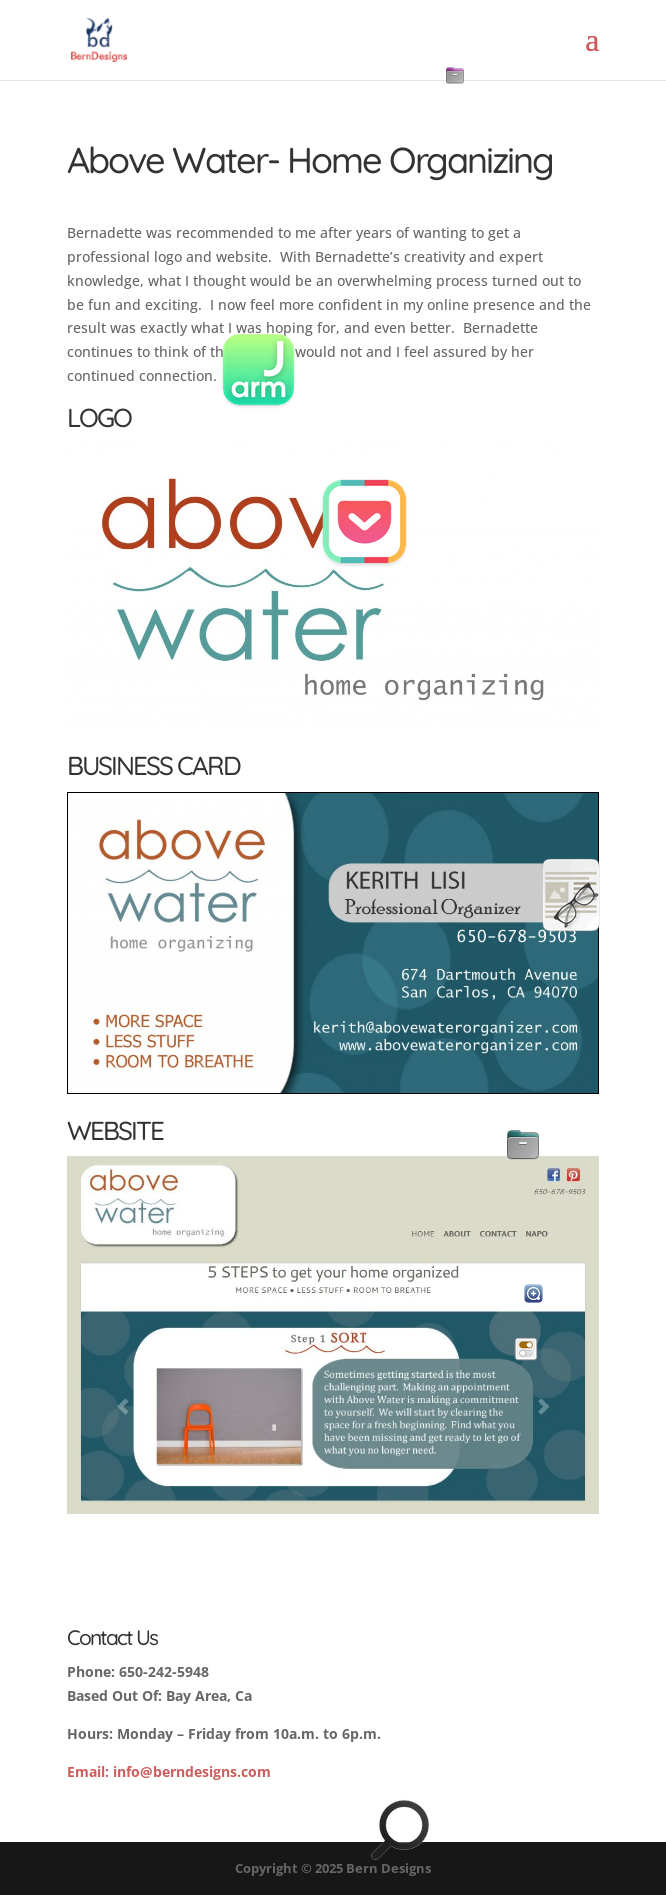  Describe the element at coordinates (523, 1144) in the screenshot. I see `open the file manager application` at that location.